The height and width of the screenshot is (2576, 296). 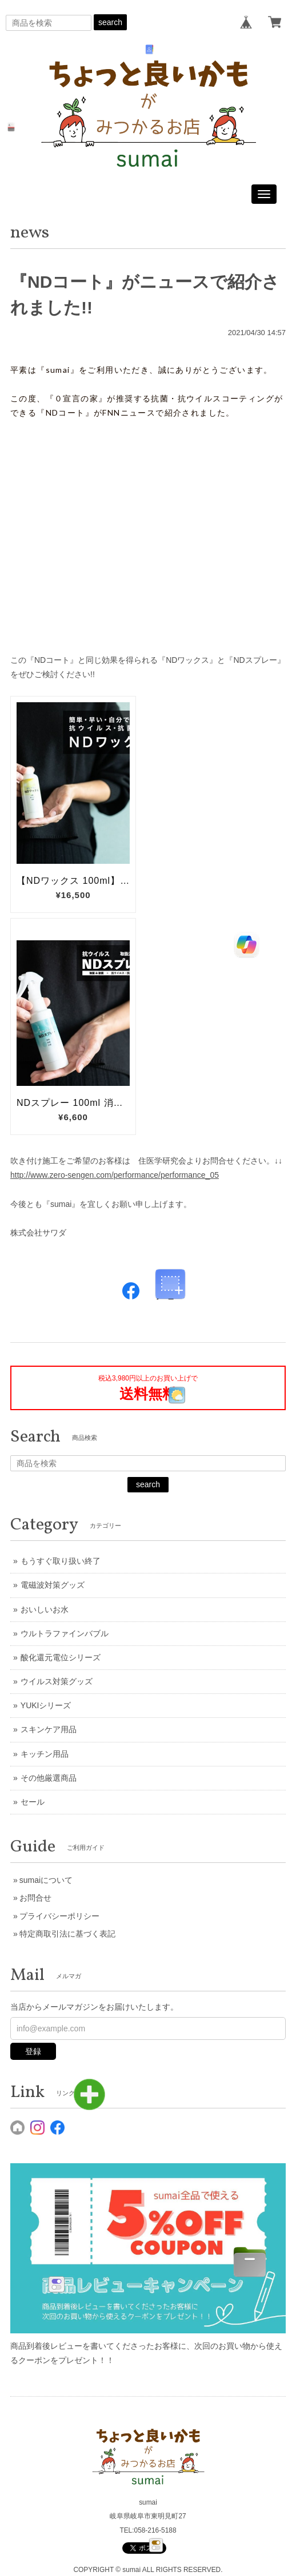 What do you see at coordinates (177, 1395) in the screenshot?
I see `open the weather app` at bounding box center [177, 1395].